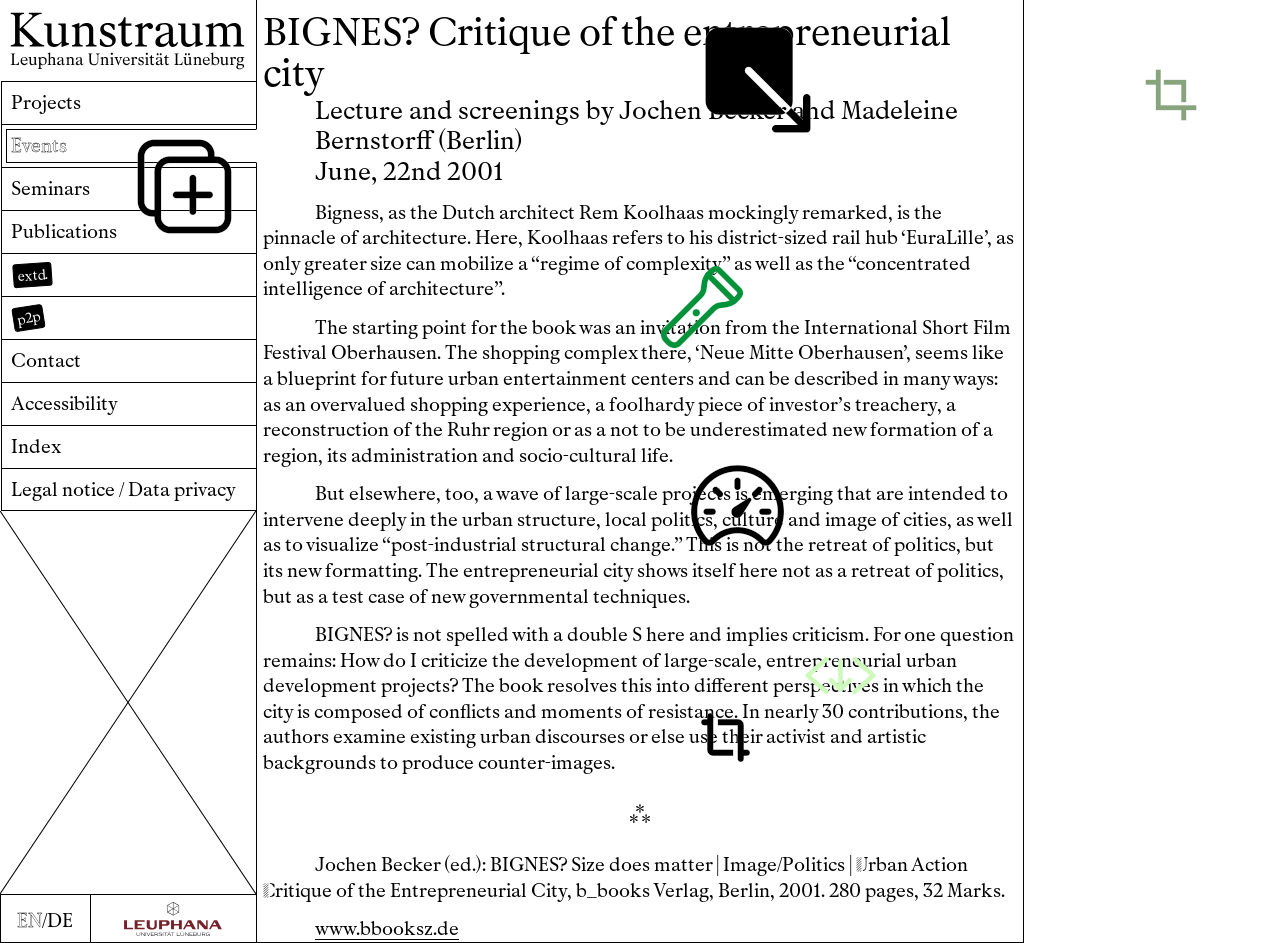 This screenshot has height=943, width=1280. What do you see at coordinates (184, 186) in the screenshot?
I see `duplicate or copy an item` at bounding box center [184, 186].